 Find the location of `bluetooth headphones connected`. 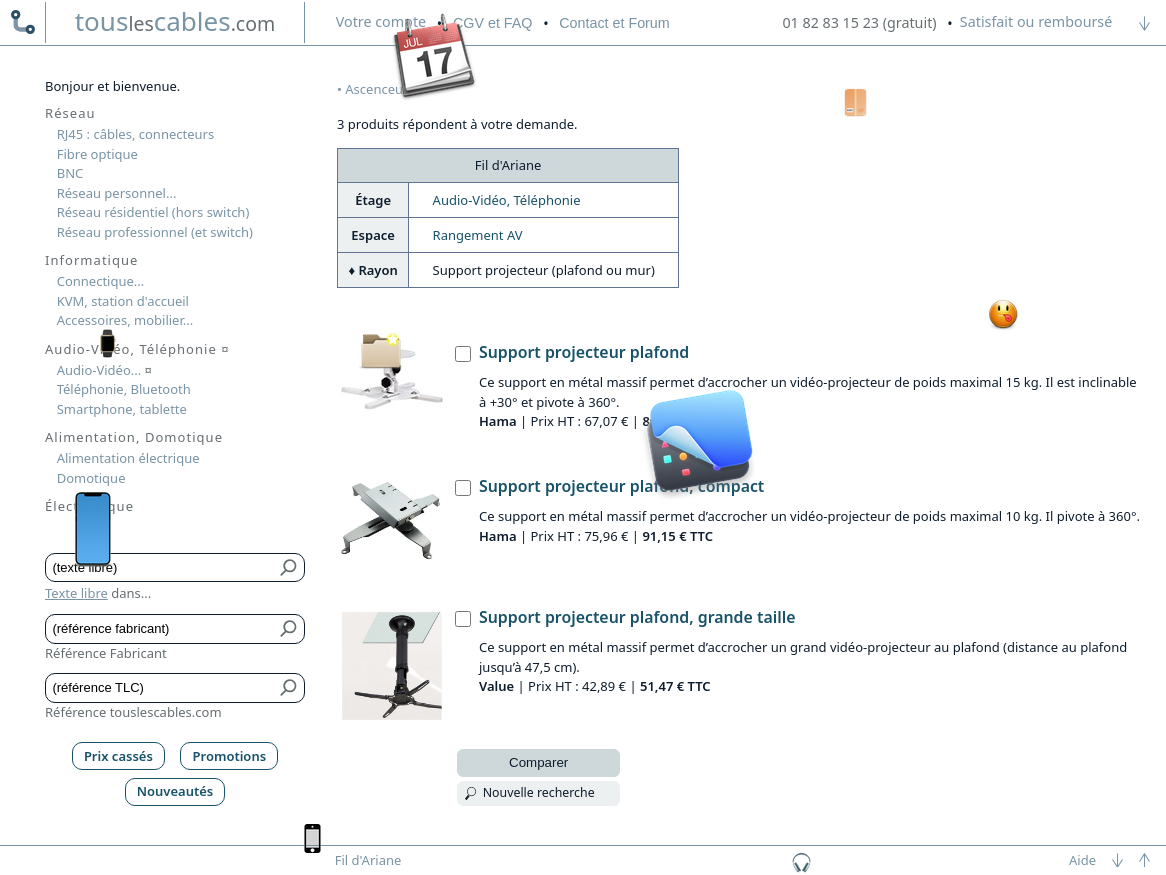

bluetooth headphones connected is located at coordinates (801, 862).